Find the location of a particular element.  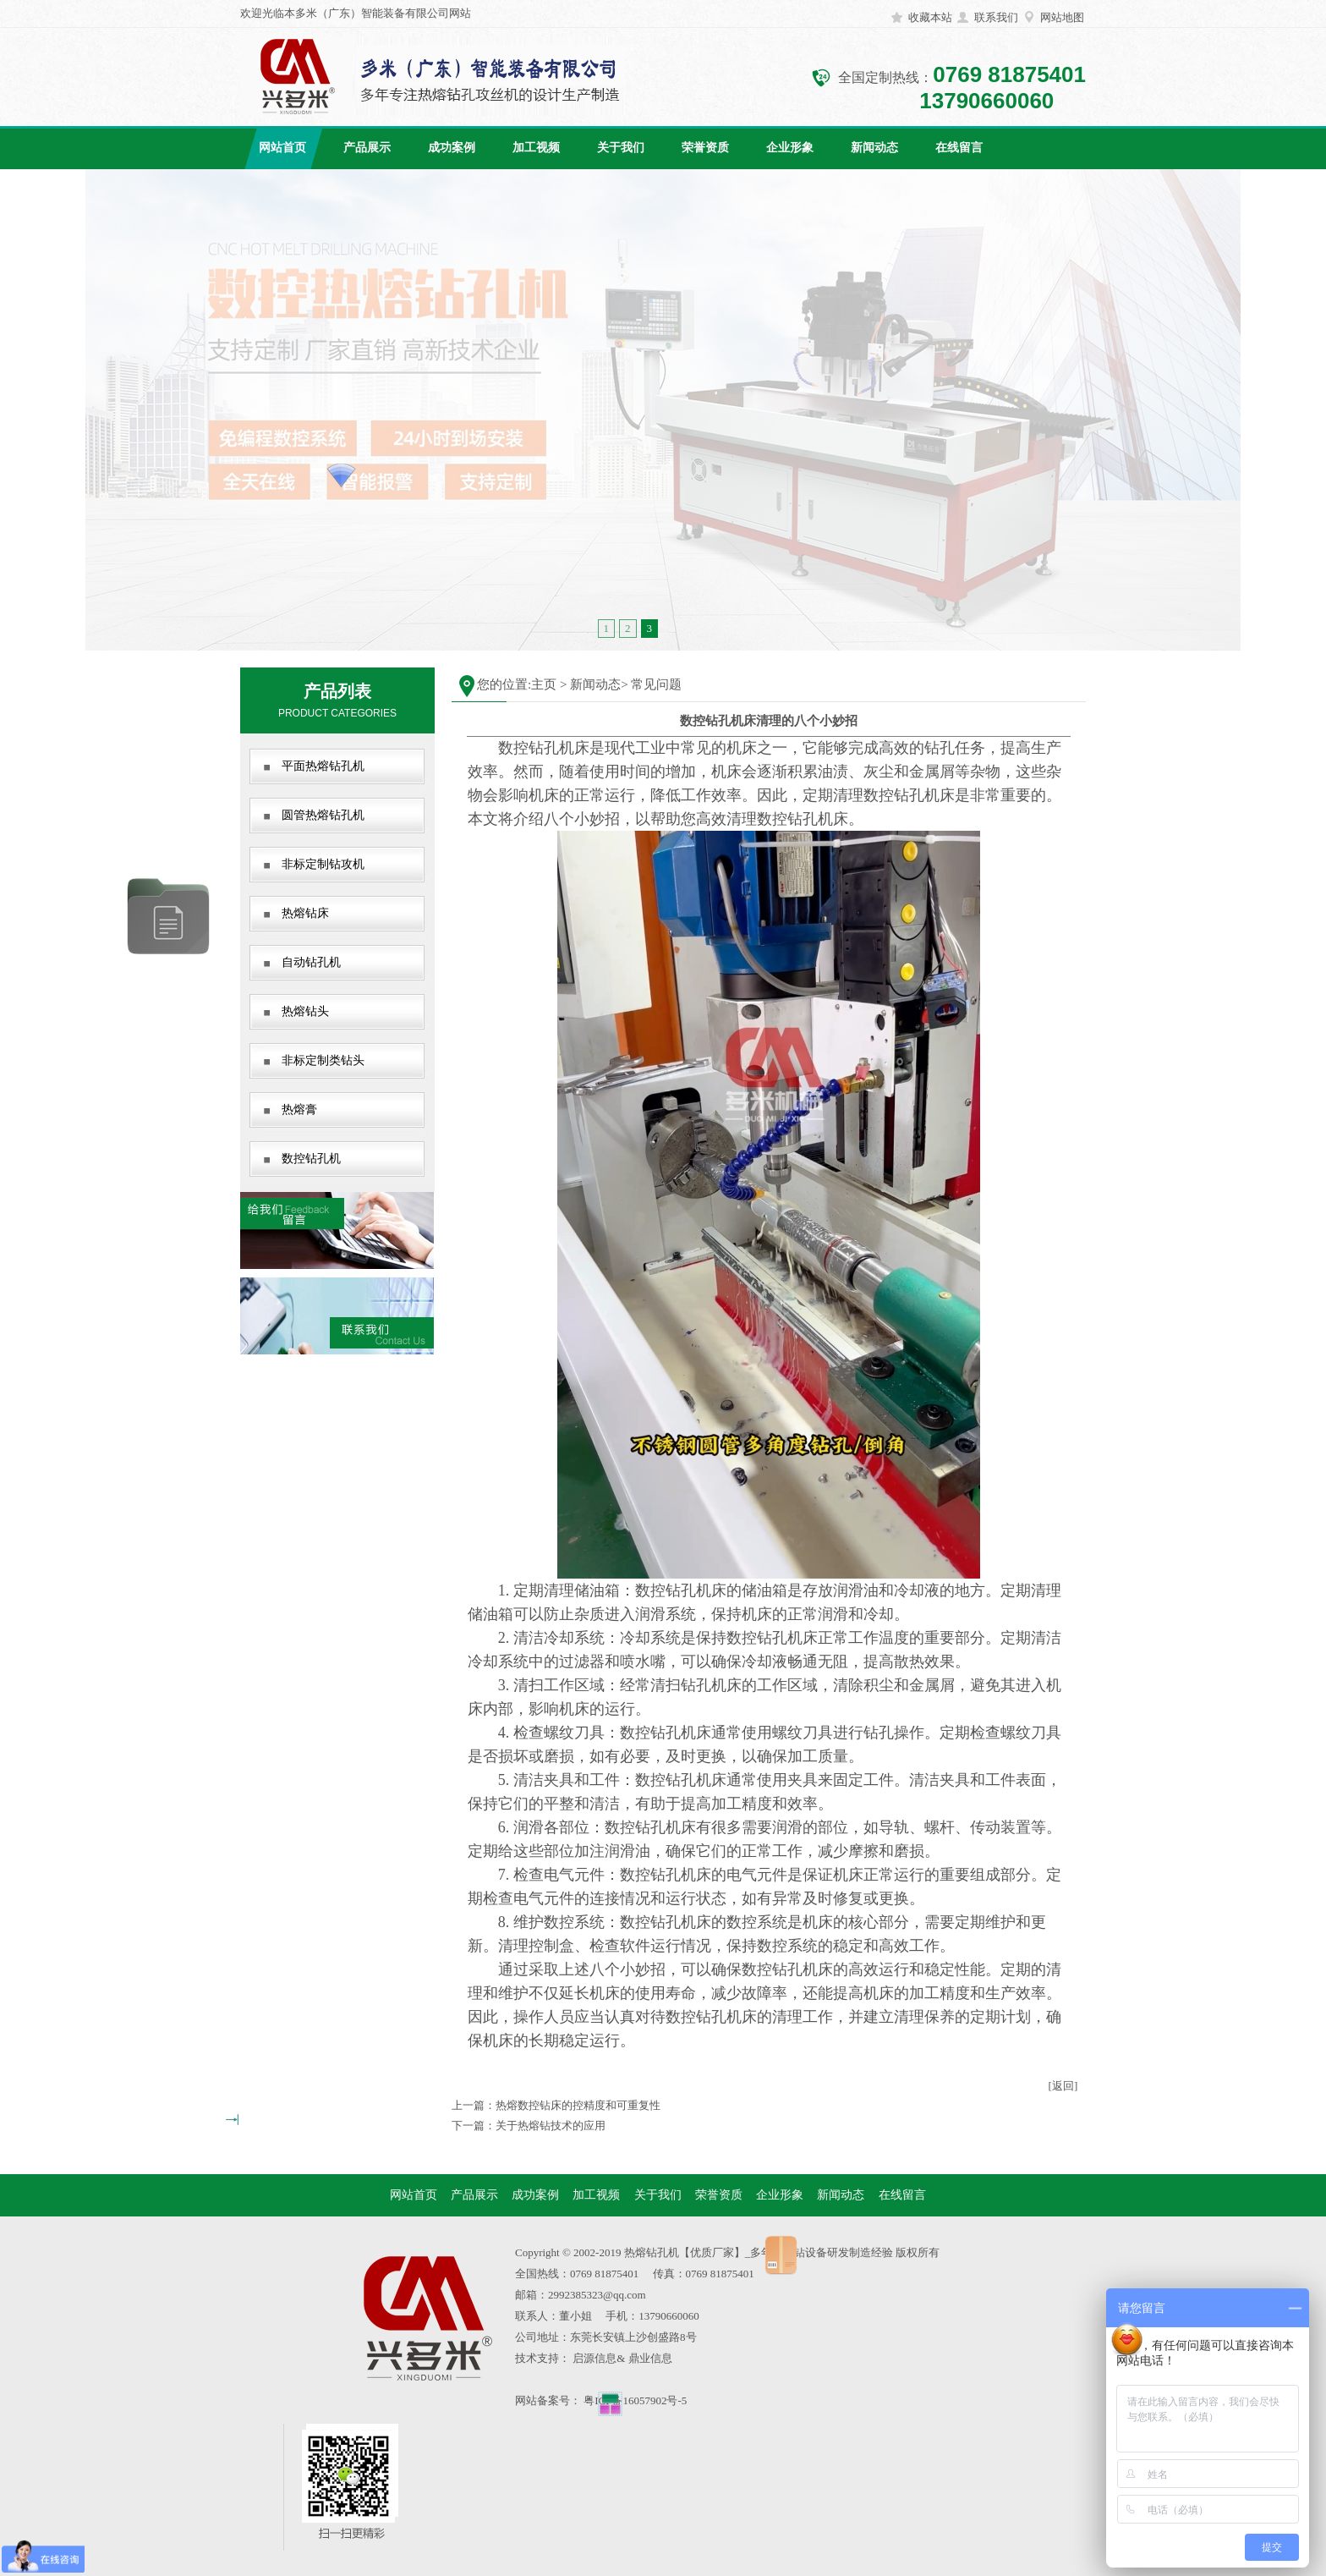

indicates wireless network connection status is located at coordinates (341, 475).